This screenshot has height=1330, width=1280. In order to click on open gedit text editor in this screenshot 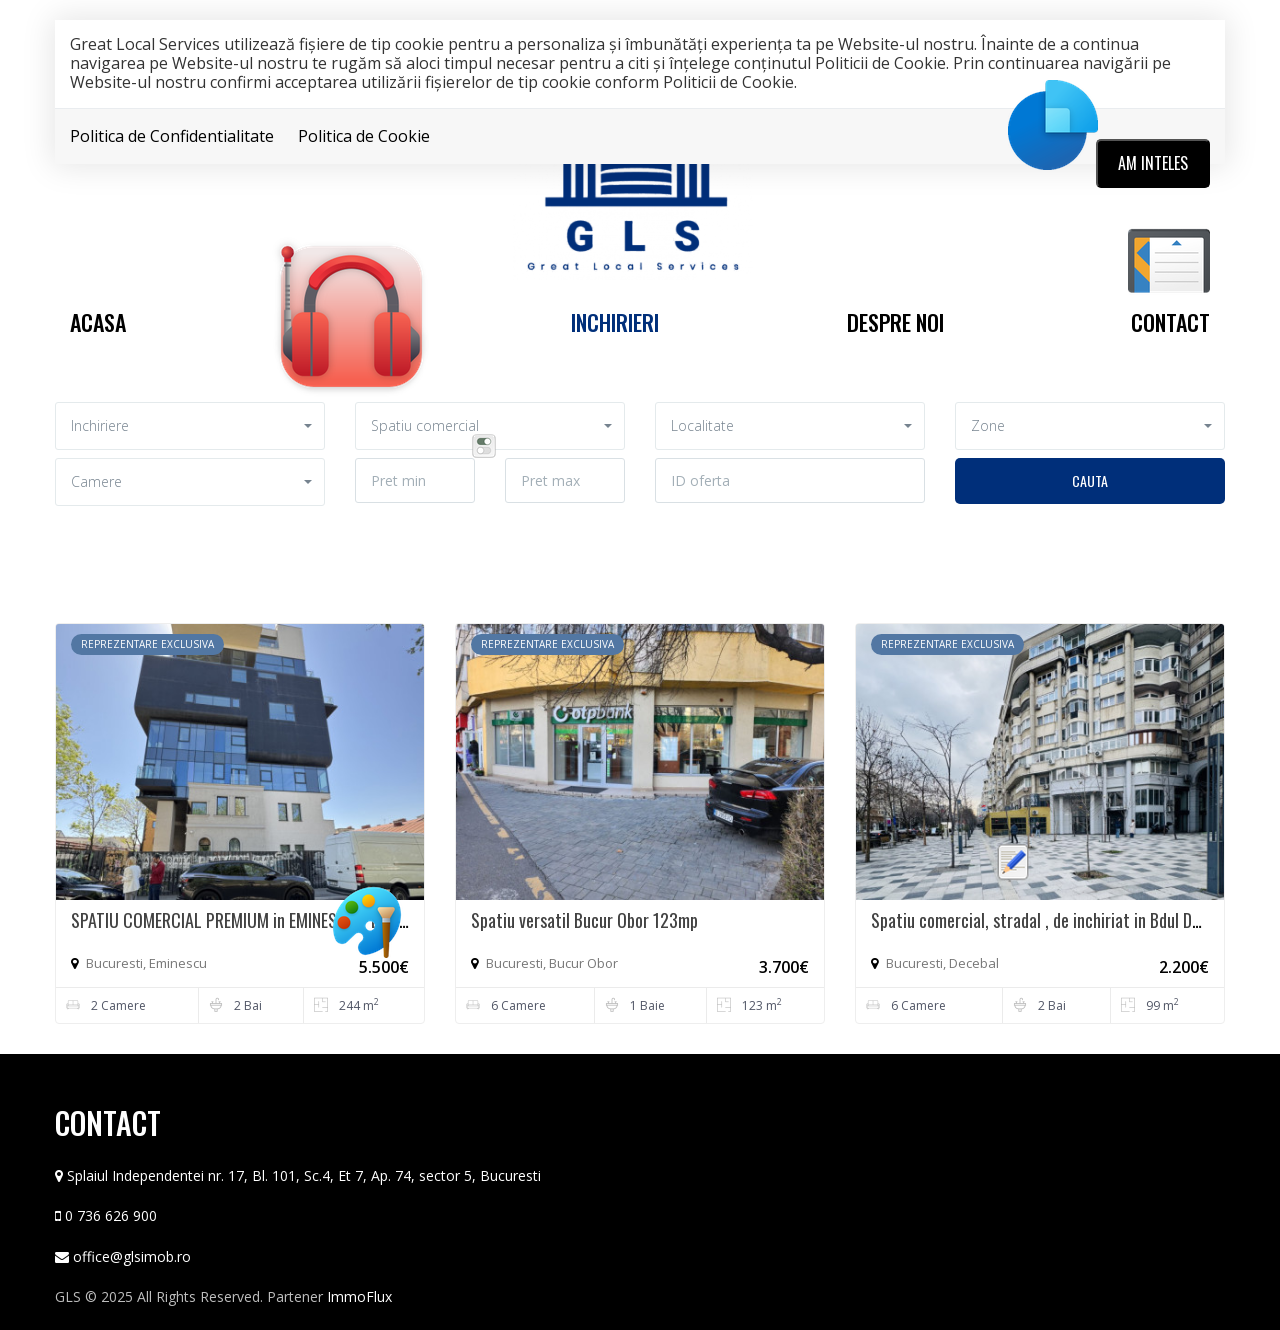, I will do `click(1013, 862)`.